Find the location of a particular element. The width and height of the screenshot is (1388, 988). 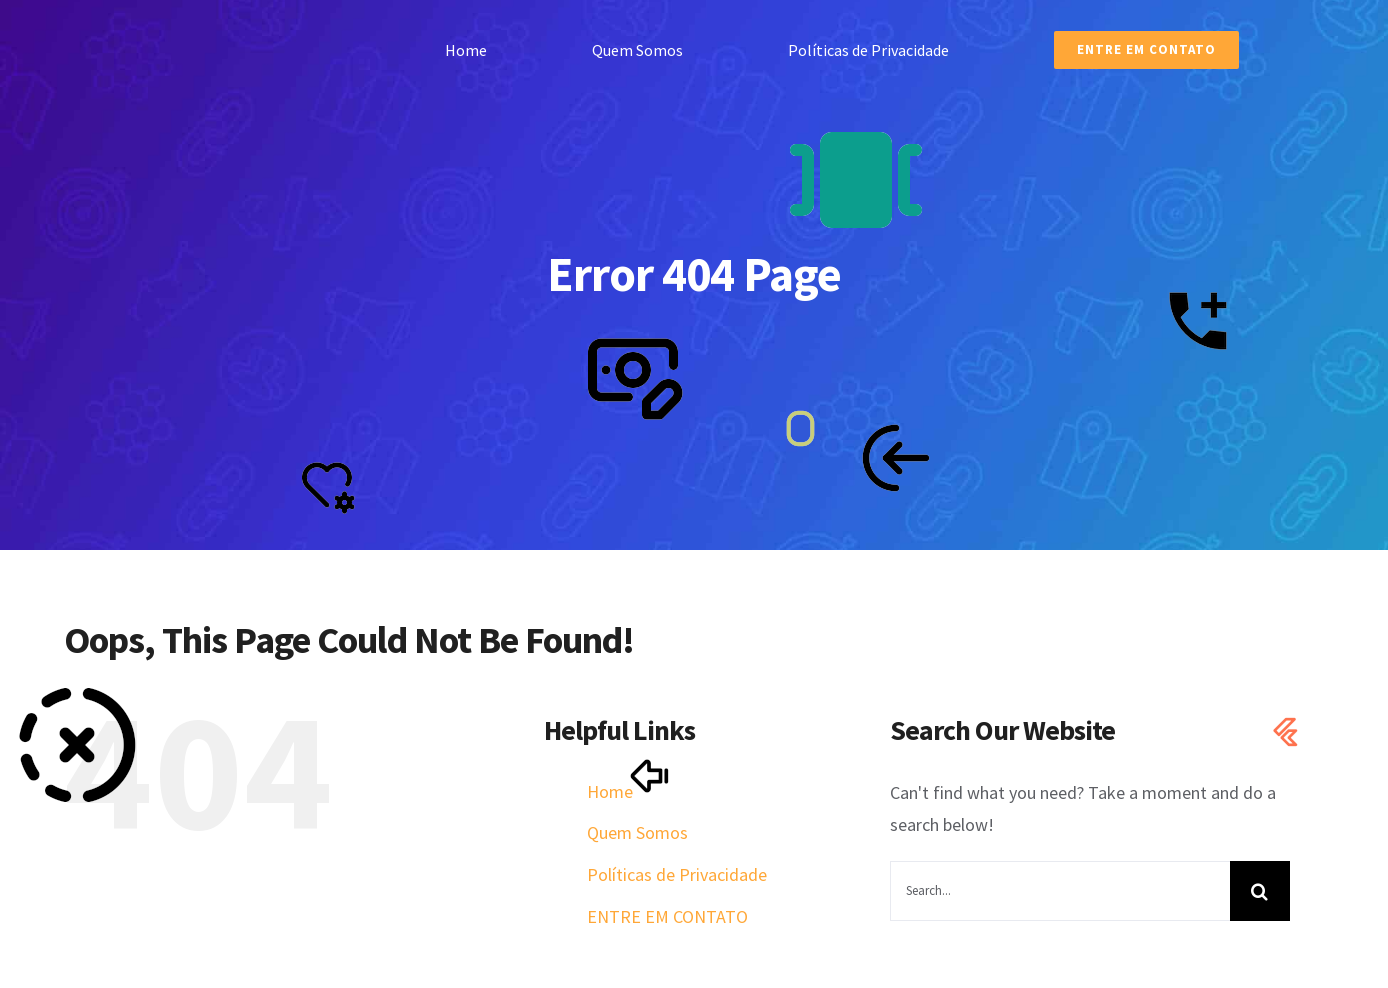

scroll horizontally through content cards is located at coordinates (856, 180).